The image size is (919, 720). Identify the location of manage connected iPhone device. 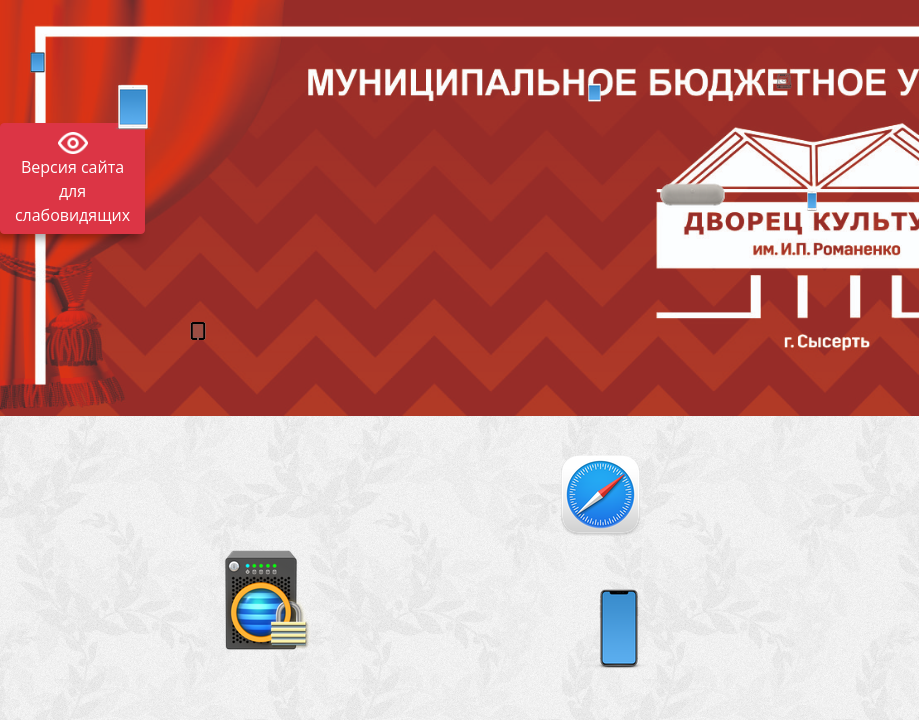
(812, 201).